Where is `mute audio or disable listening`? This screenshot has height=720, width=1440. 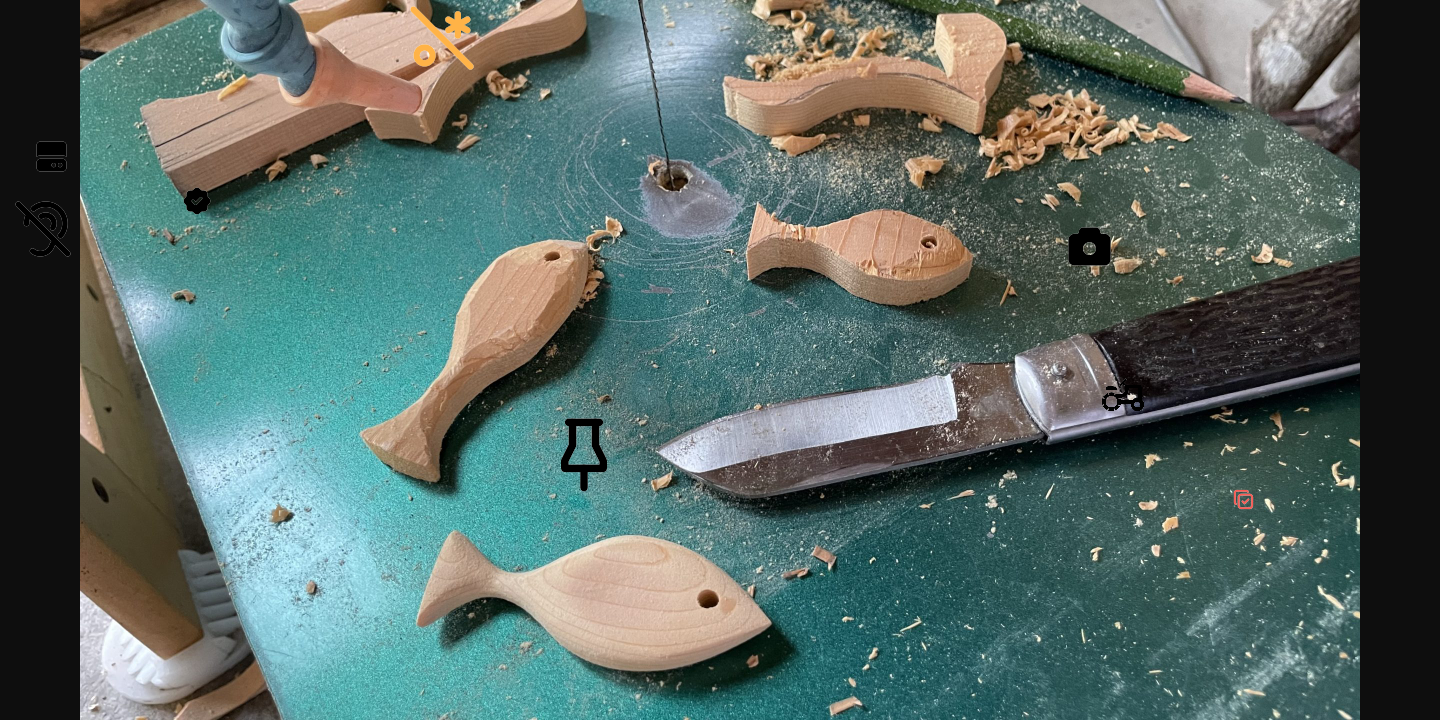 mute audio or disable listening is located at coordinates (43, 229).